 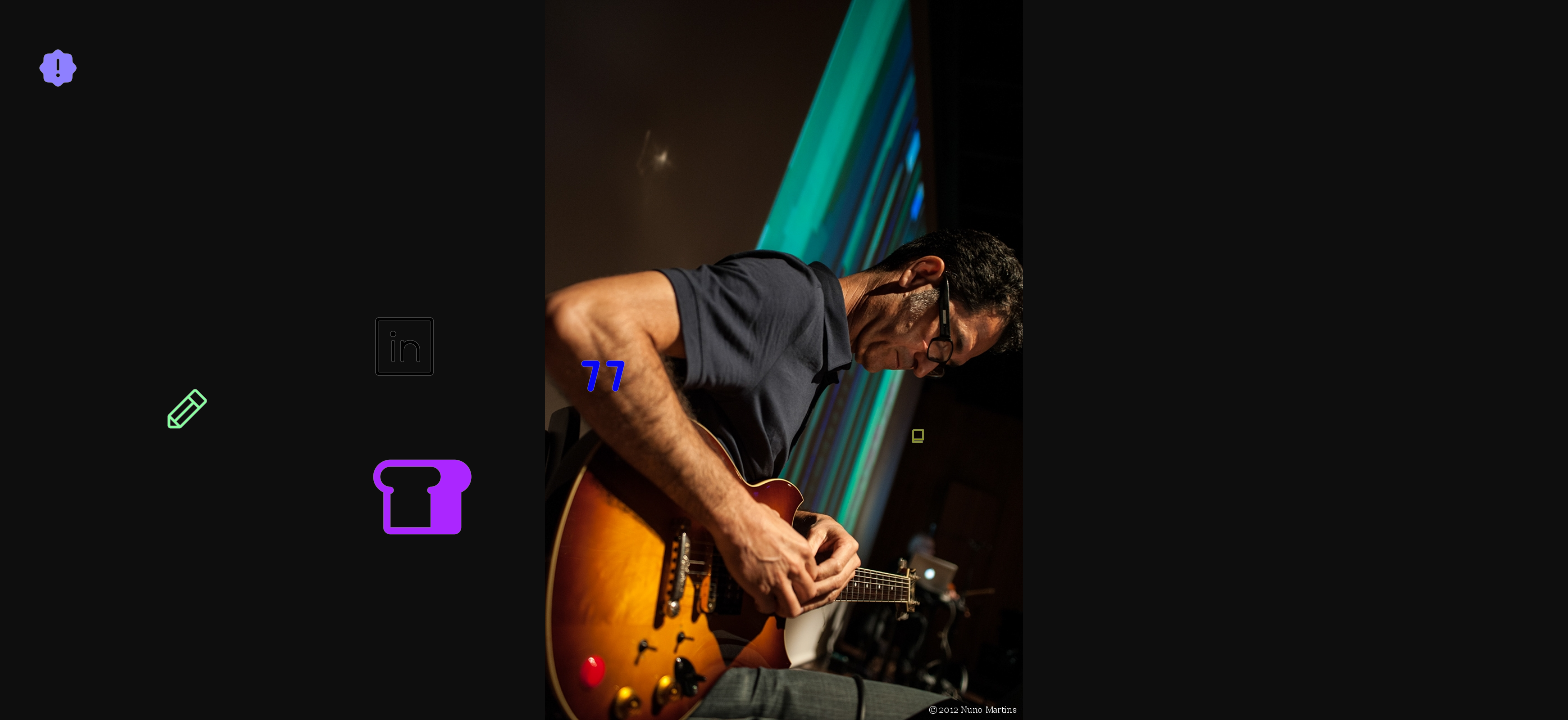 I want to click on open your library or reading list, so click(x=918, y=436).